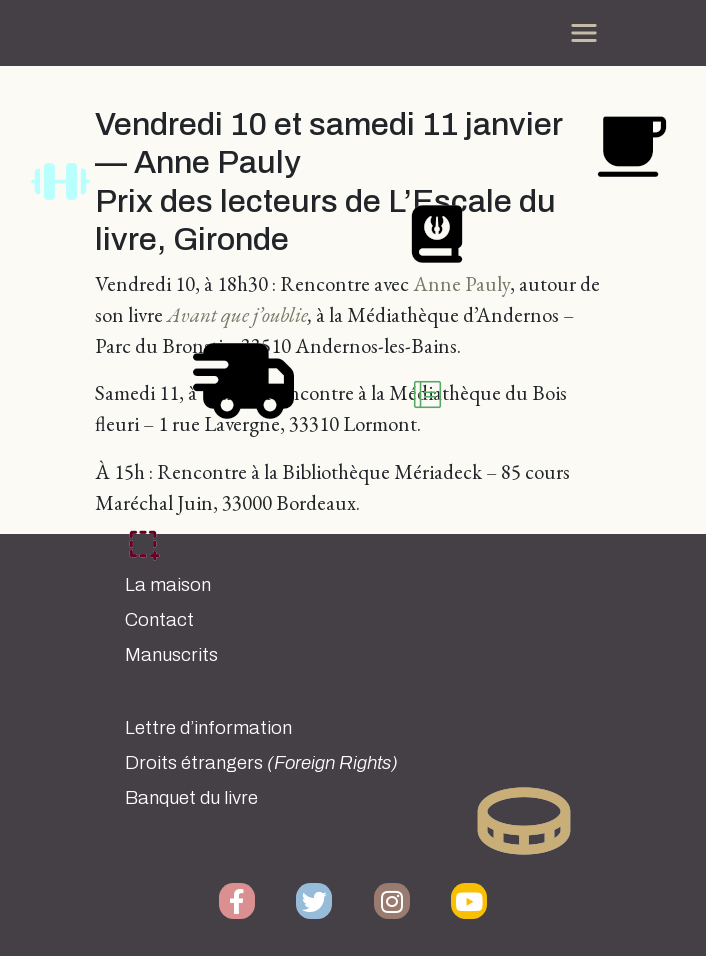 The image size is (706, 956). I want to click on open your notebook or notes, so click(427, 394).